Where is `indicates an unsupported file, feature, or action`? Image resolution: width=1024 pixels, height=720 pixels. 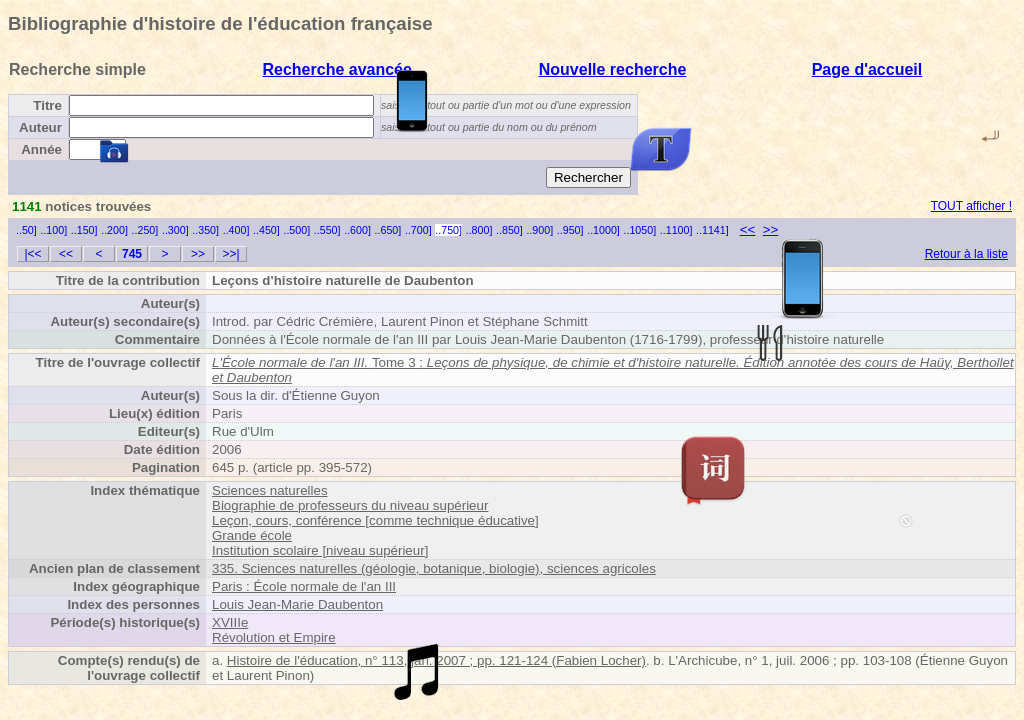 indicates an unsupported file, feature, or action is located at coordinates (906, 521).